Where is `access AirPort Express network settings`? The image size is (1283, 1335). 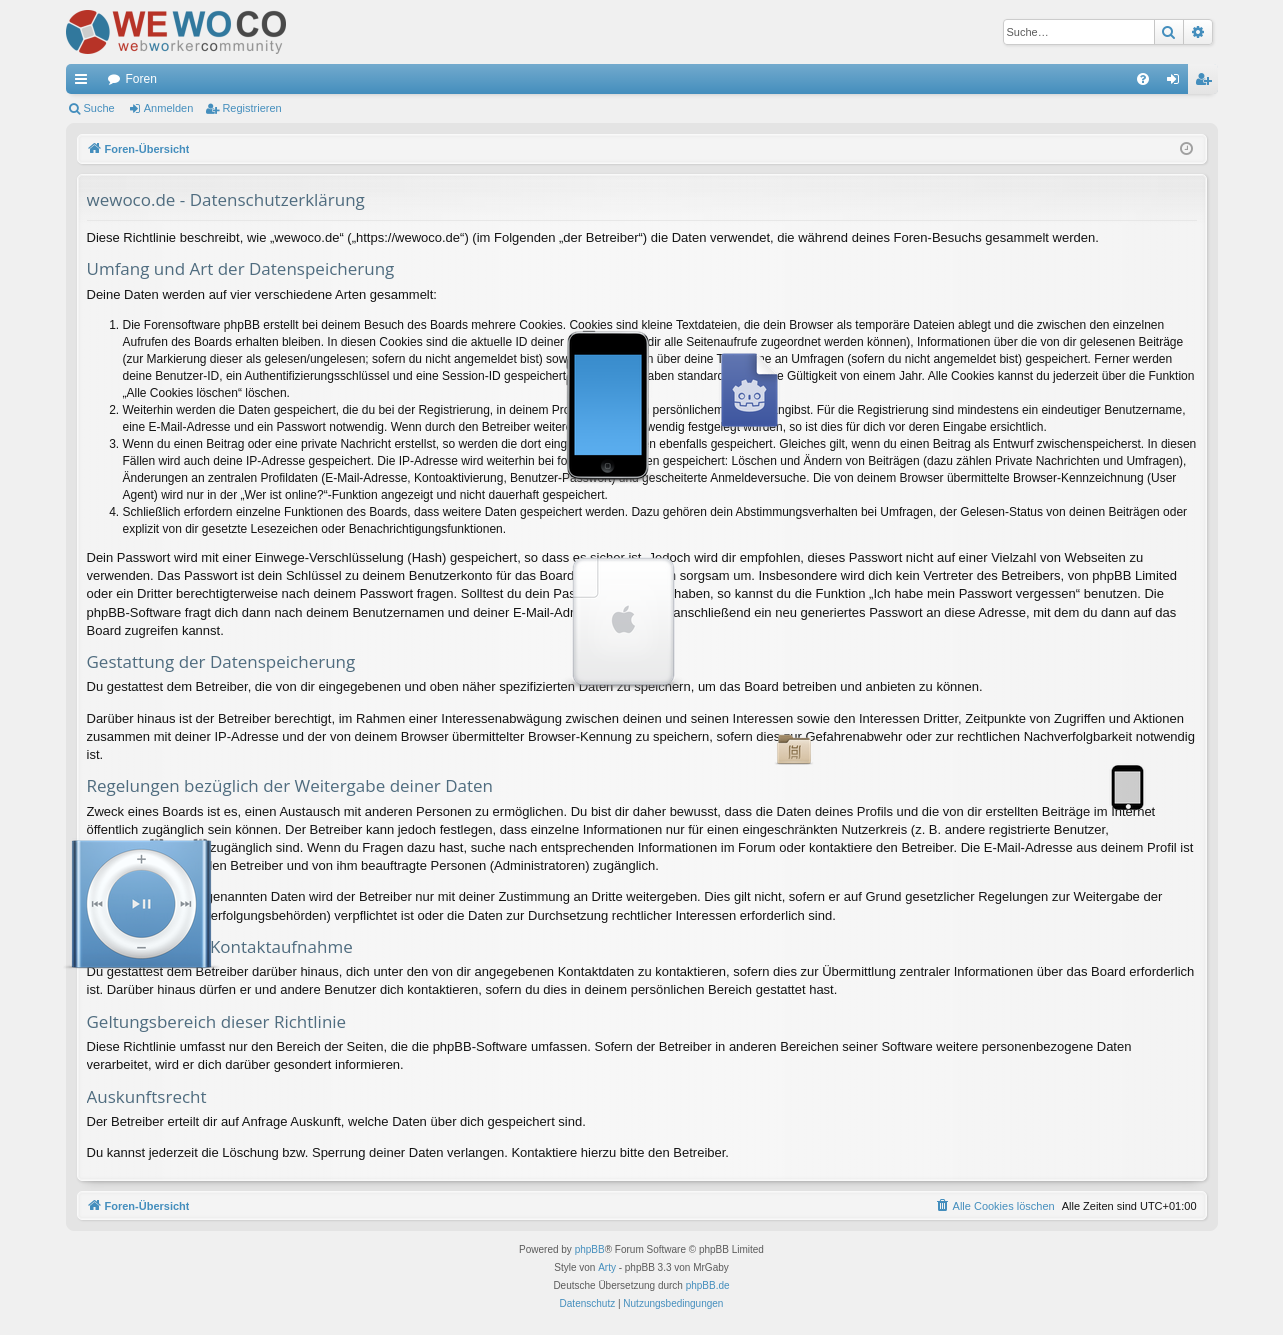 access AirPort Express network settings is located at coordinates (623, 621).